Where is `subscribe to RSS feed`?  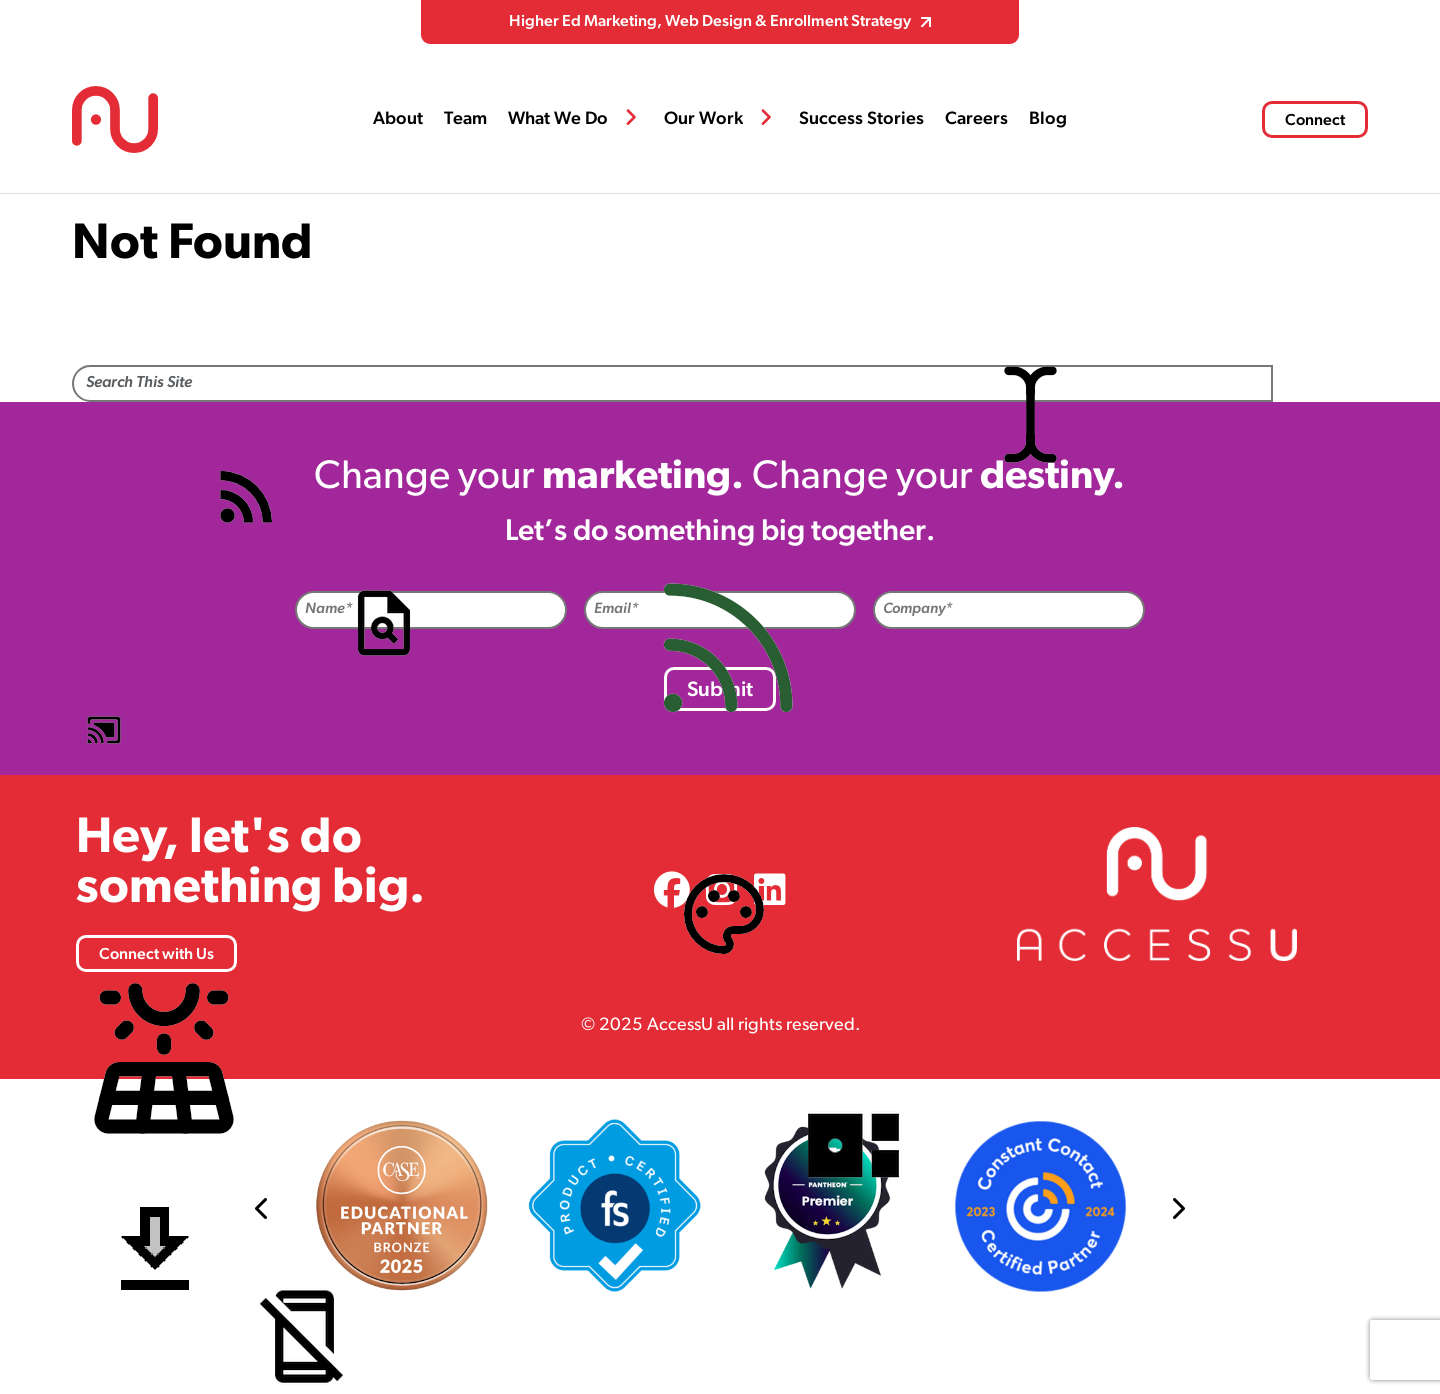
subscribe to RSS feed is located at coordinates (247, 496).